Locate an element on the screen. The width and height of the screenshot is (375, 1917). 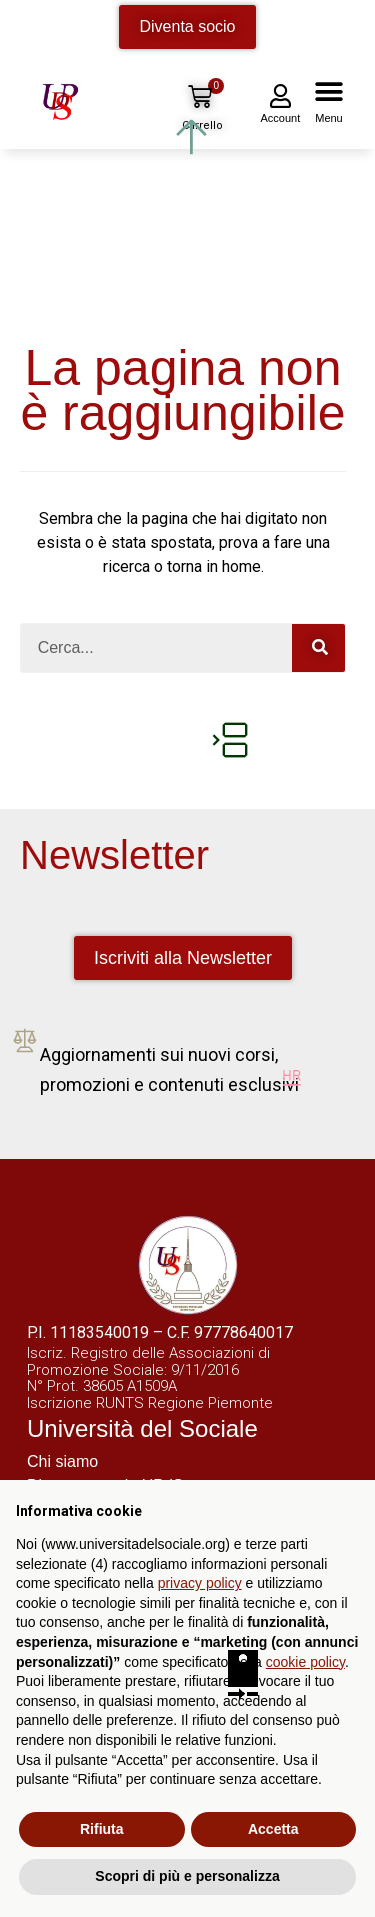
move item up in a list is located at coordinates (190, 137).